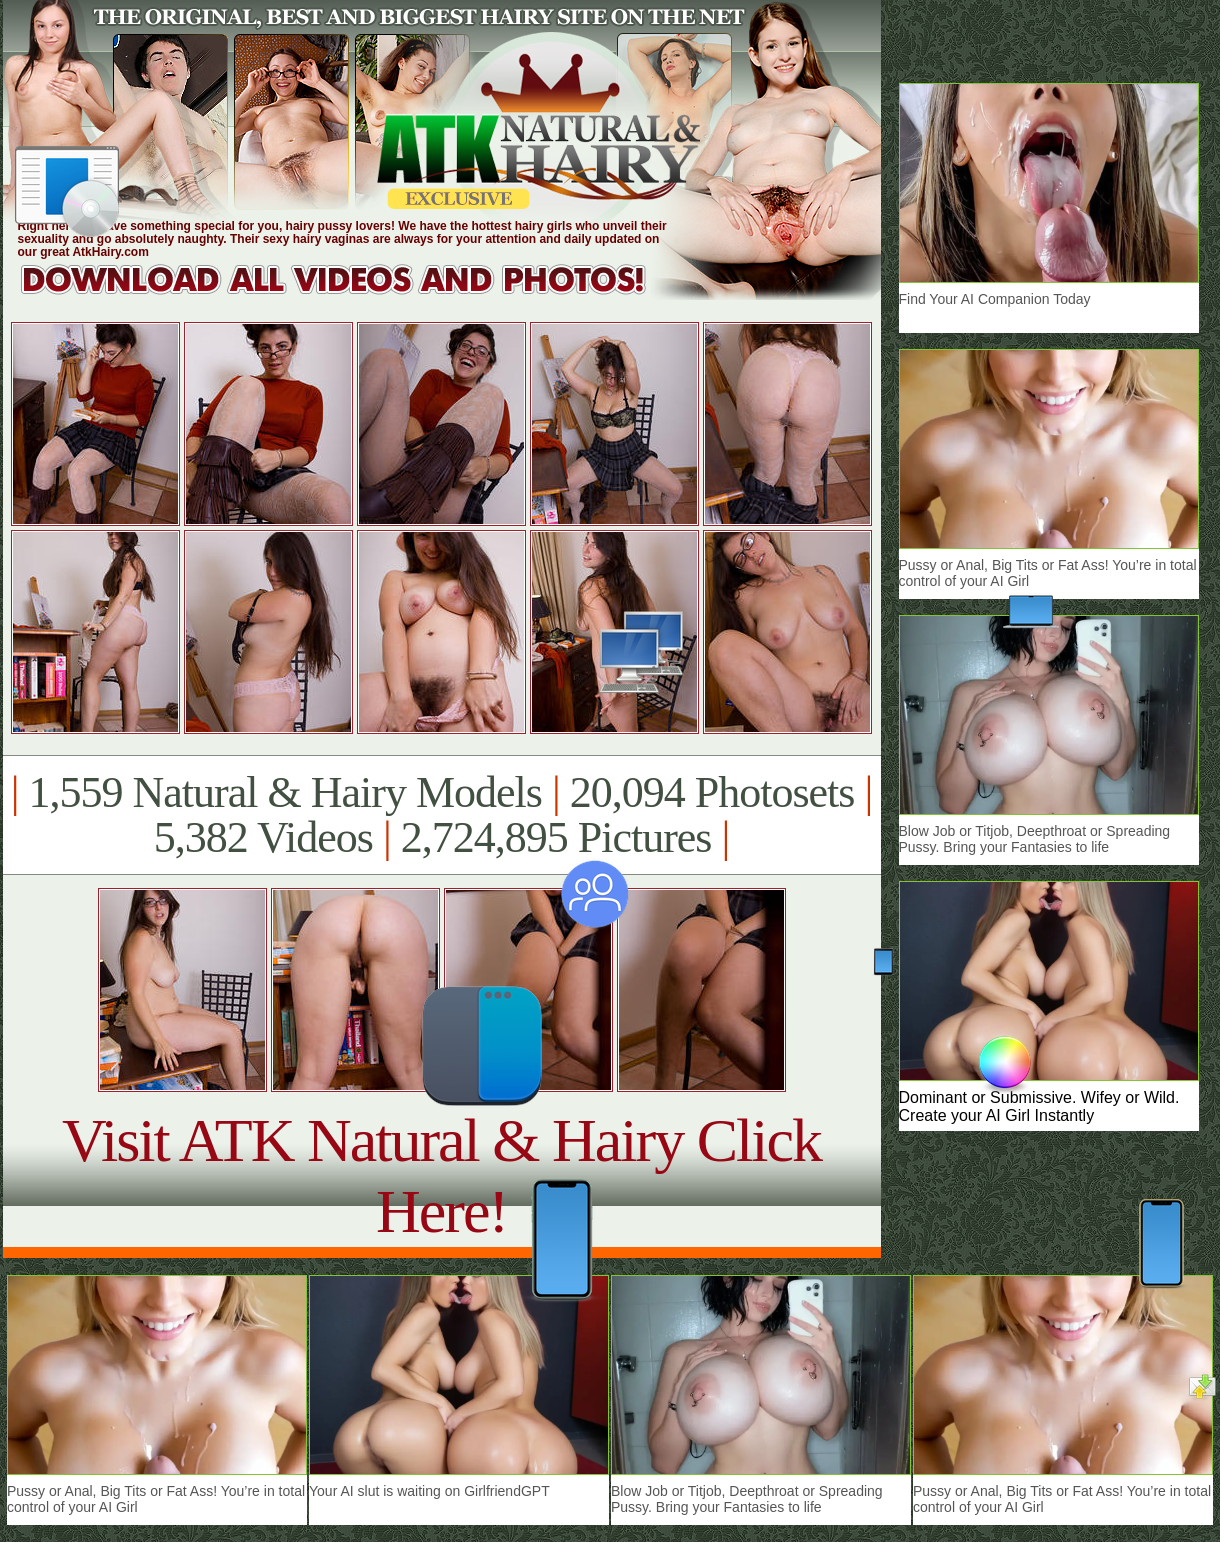 This screenshot has height=1542, width=1220. What do you see at coordinates (1161, 1244) in the screenshot?
I see `iPhone 11 device icon` at bounding box center [1161, 1244].